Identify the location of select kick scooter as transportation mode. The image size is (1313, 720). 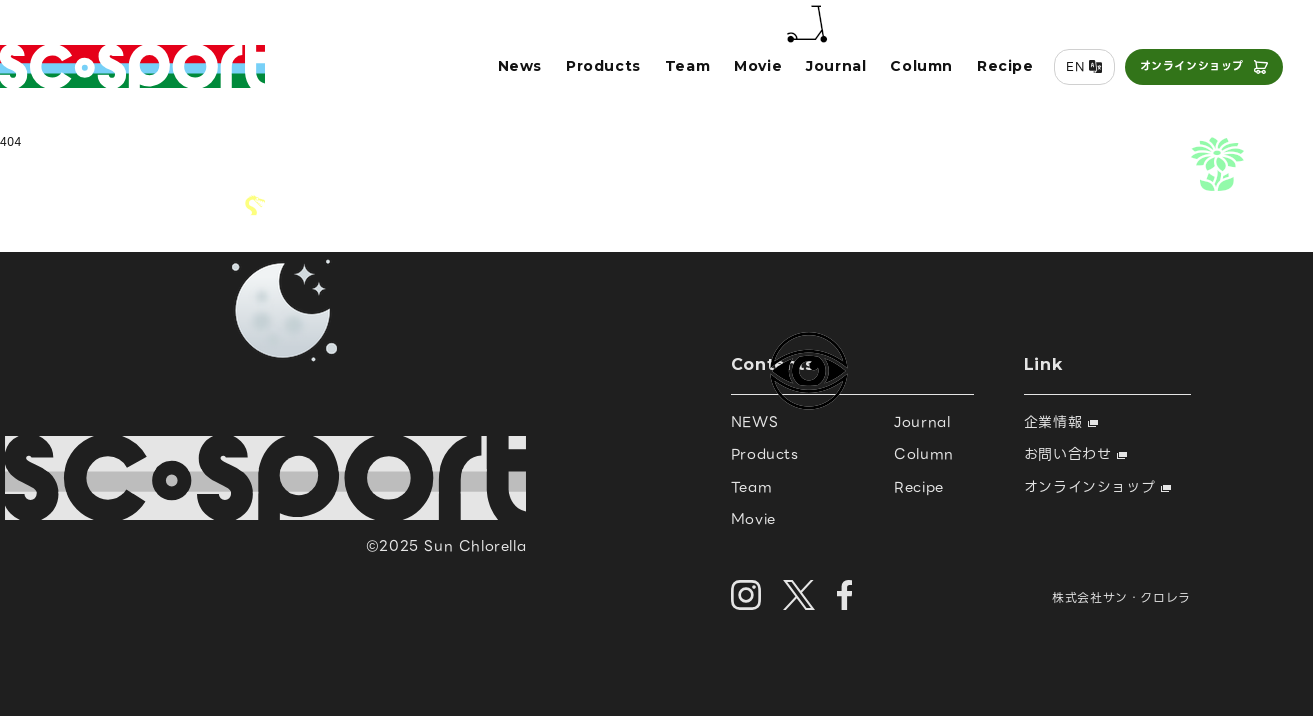
(807, 24).